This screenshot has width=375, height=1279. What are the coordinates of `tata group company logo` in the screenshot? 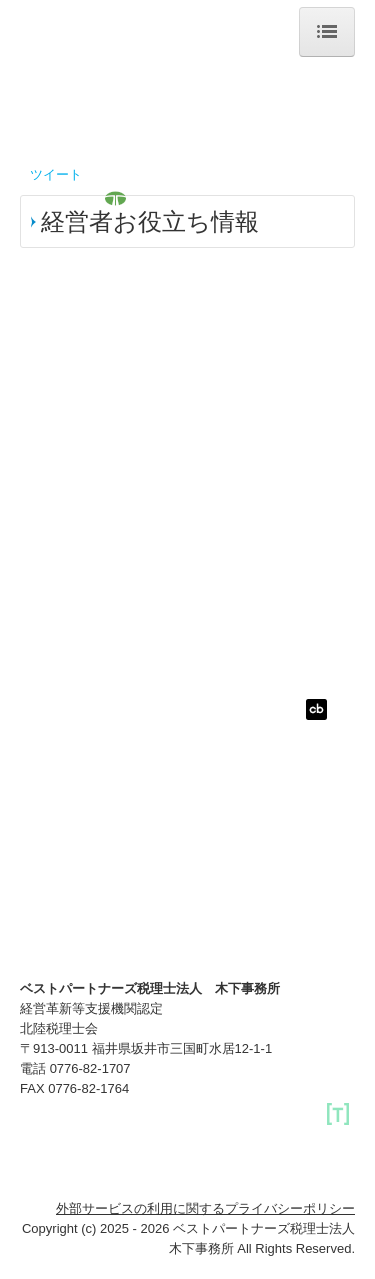 It's located at (115, 198).